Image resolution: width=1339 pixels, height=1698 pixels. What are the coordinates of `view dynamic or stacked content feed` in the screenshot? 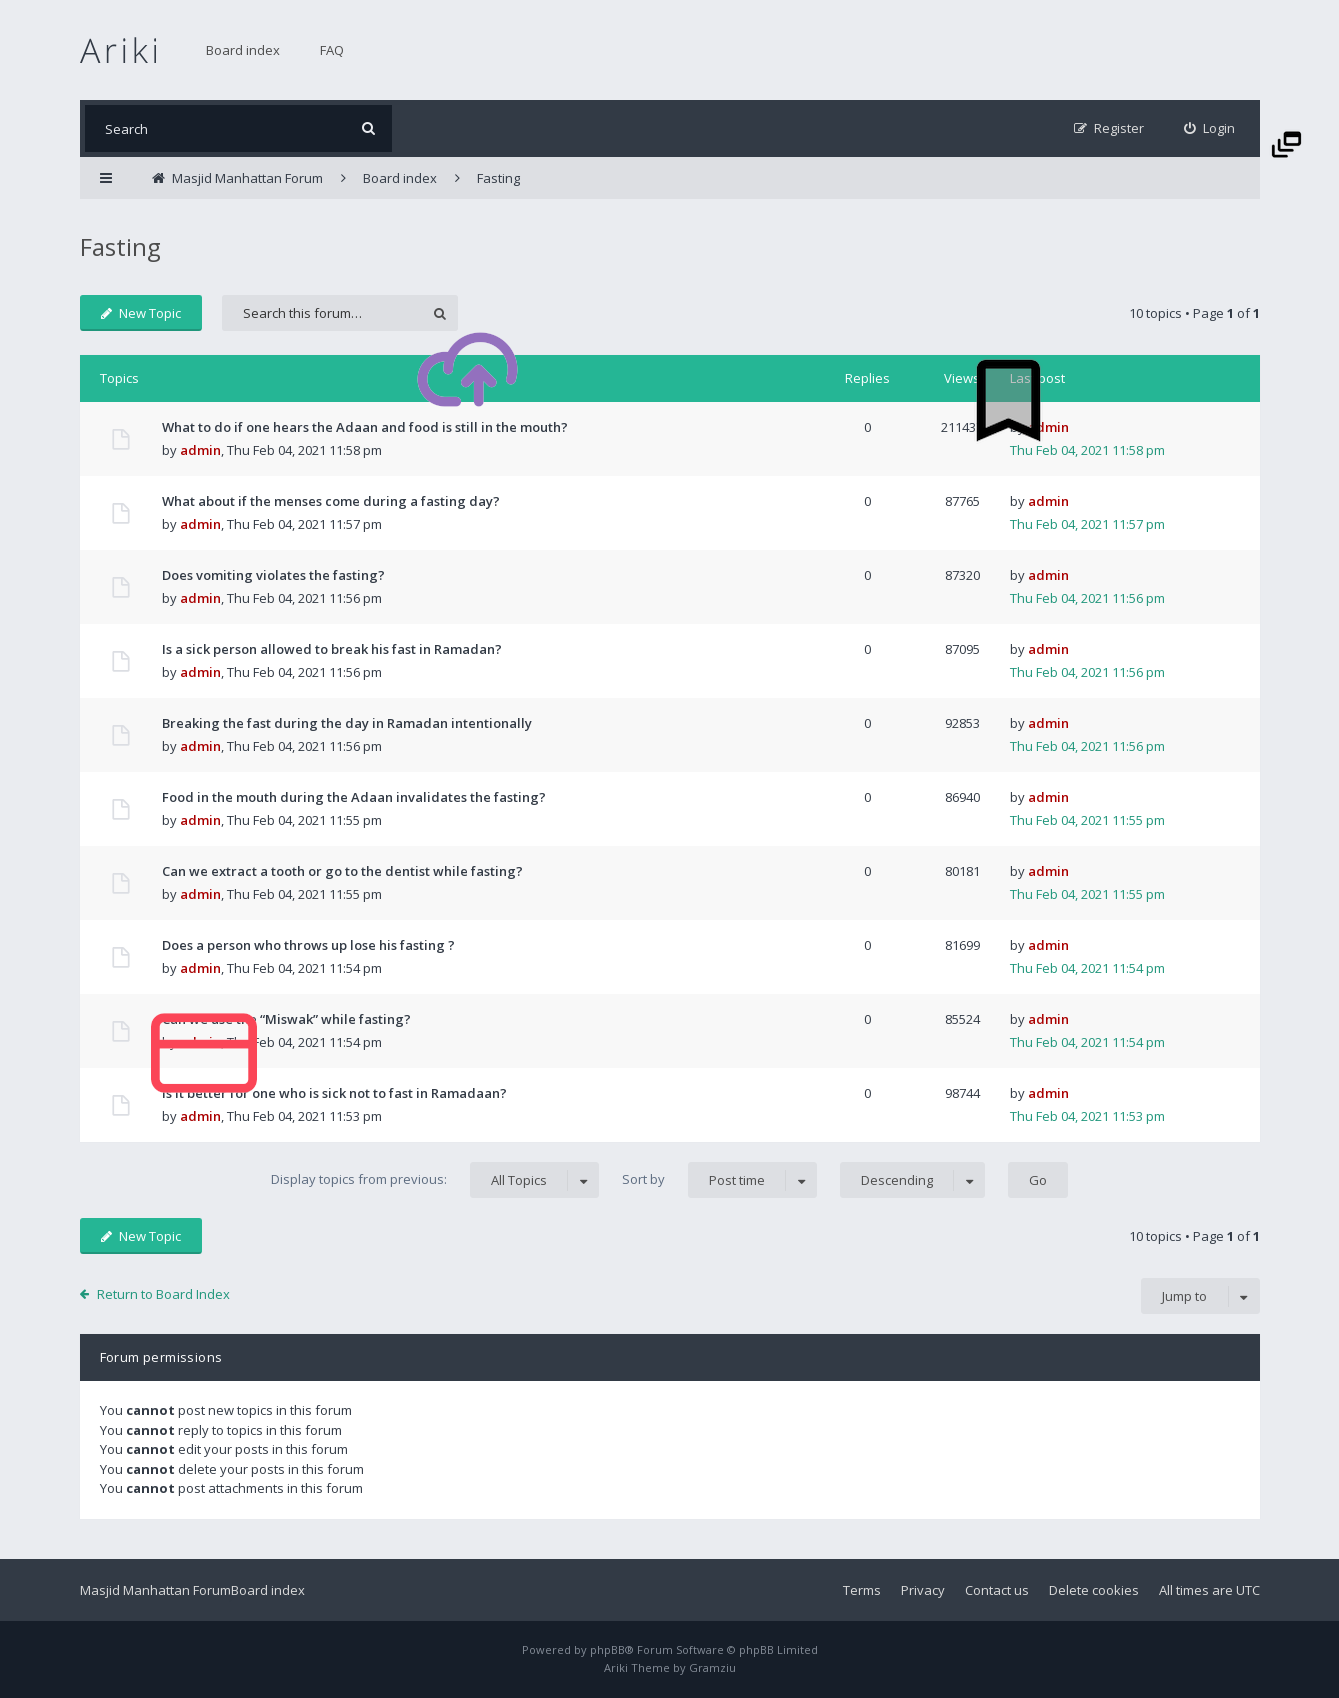 It's located at (1286, 144).